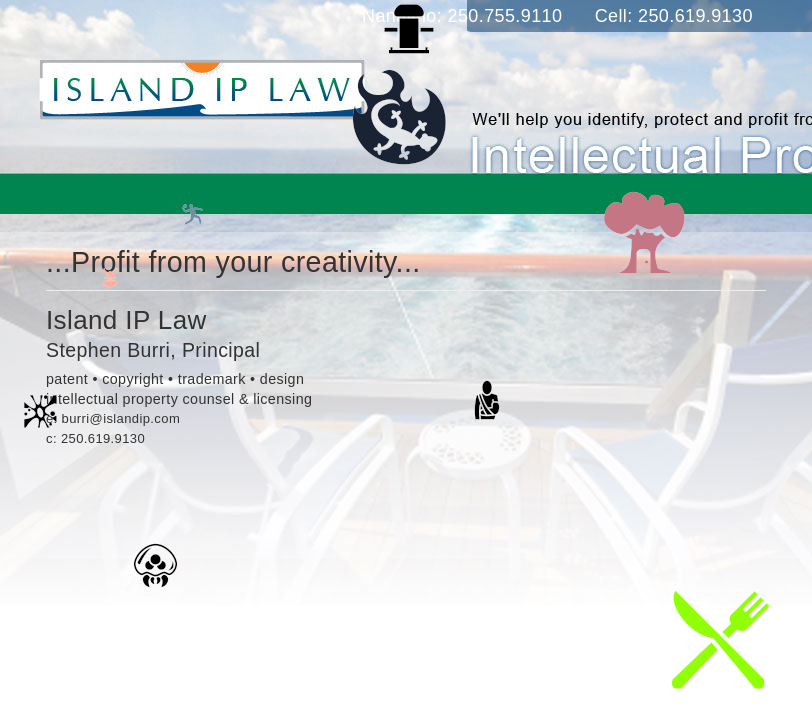 The width and height of the screenshot is (812, 720). What do you see at coordinates (110, 278) in the screenshot?
I see `select dwarf character class` at bounding box center [110, 278].